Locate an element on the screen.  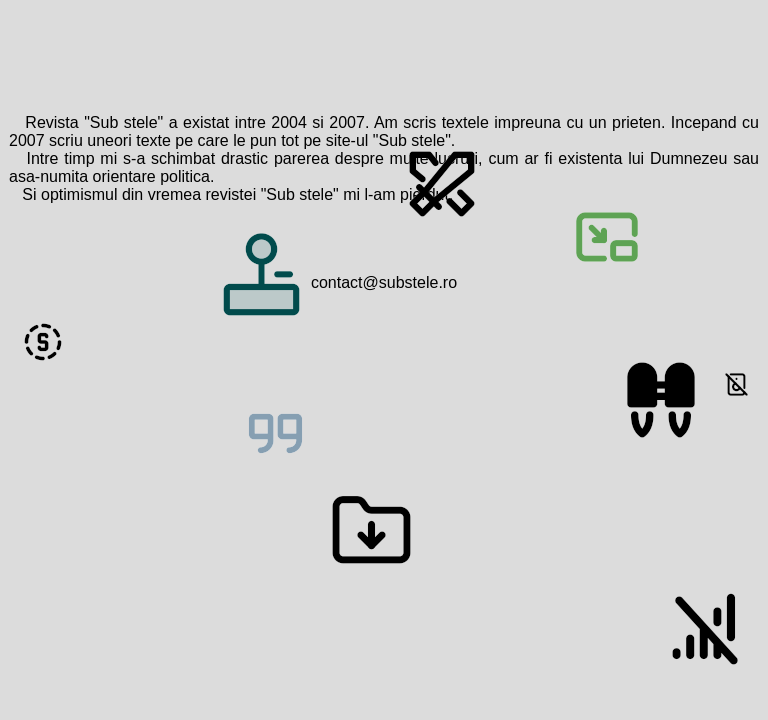
start a battle or combat mode is located at coordinates (442, 184).